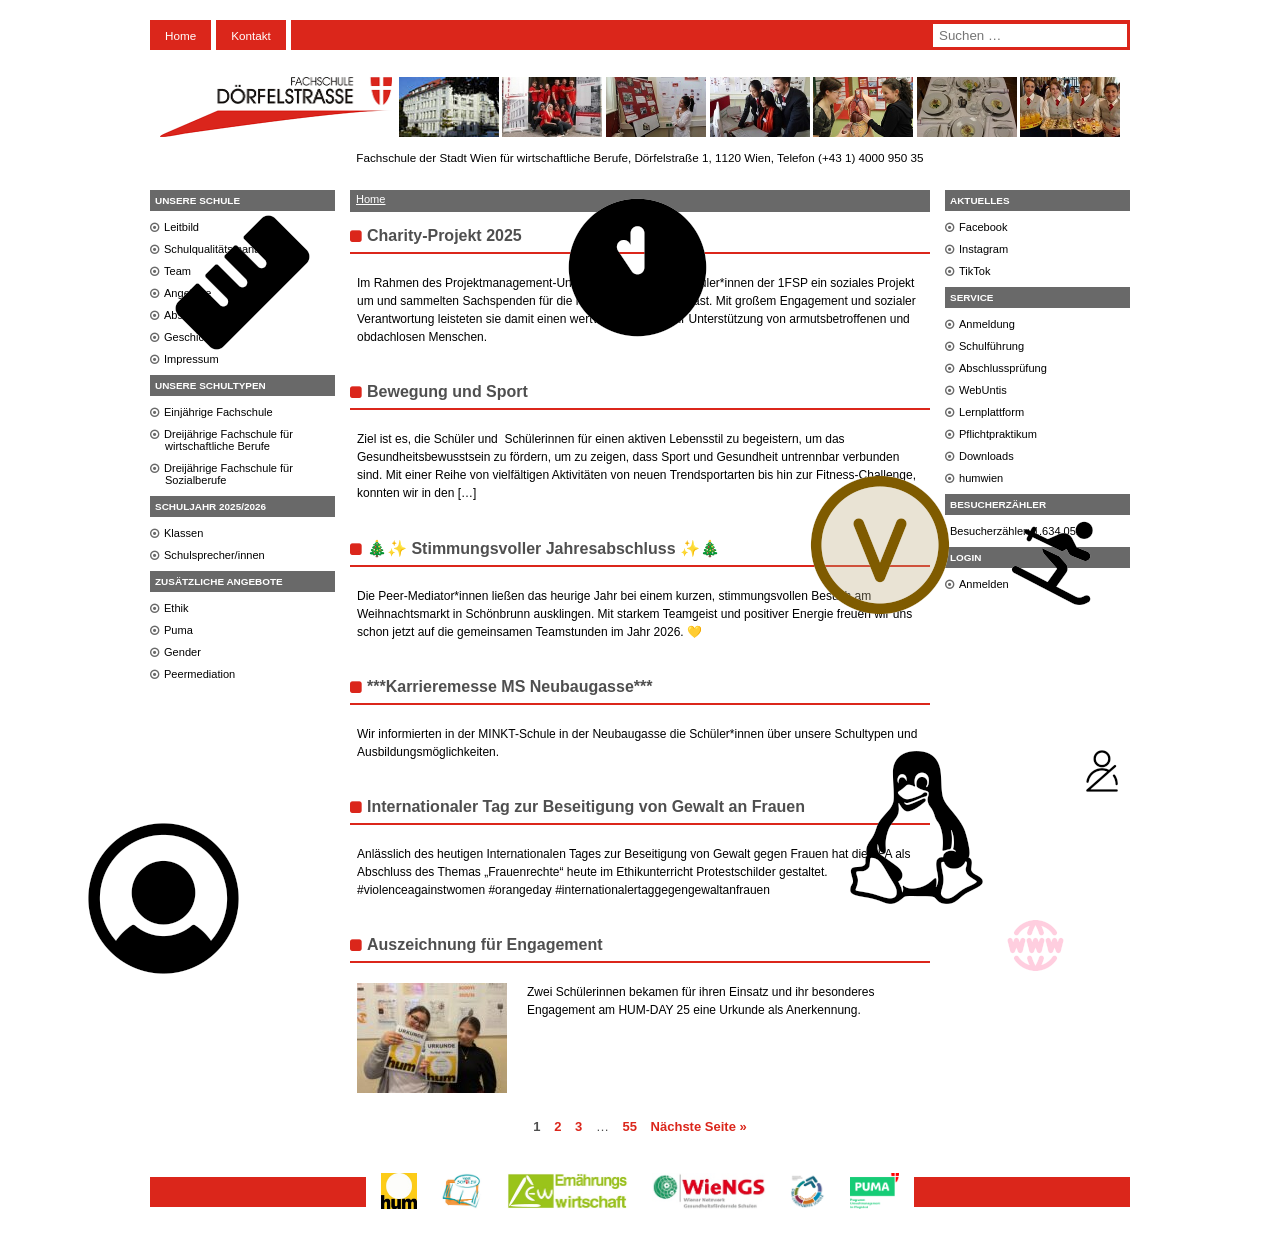 The height and width of the screenshot is (1256, 1280). Describe the element at coordinates (1056, 561) in the screenshot. I see `filter or browse skiing activities` at that location.